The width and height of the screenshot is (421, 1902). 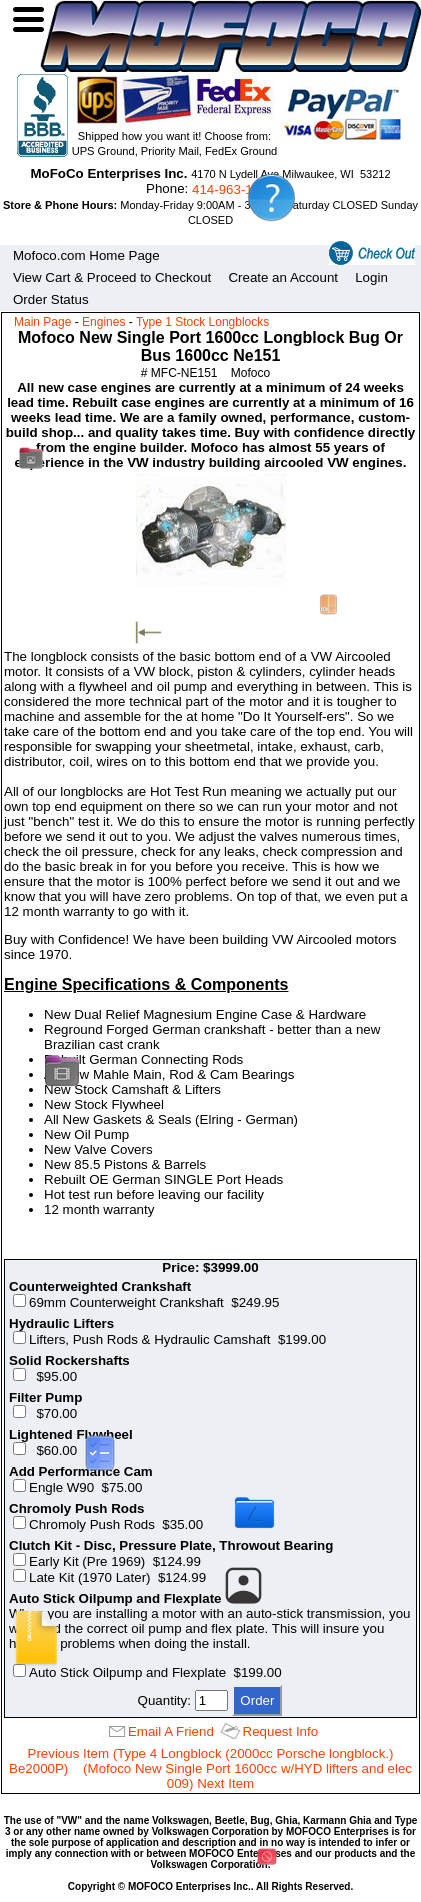 I want to click on compressed archive file type indicator, so click(x=328, y=604).